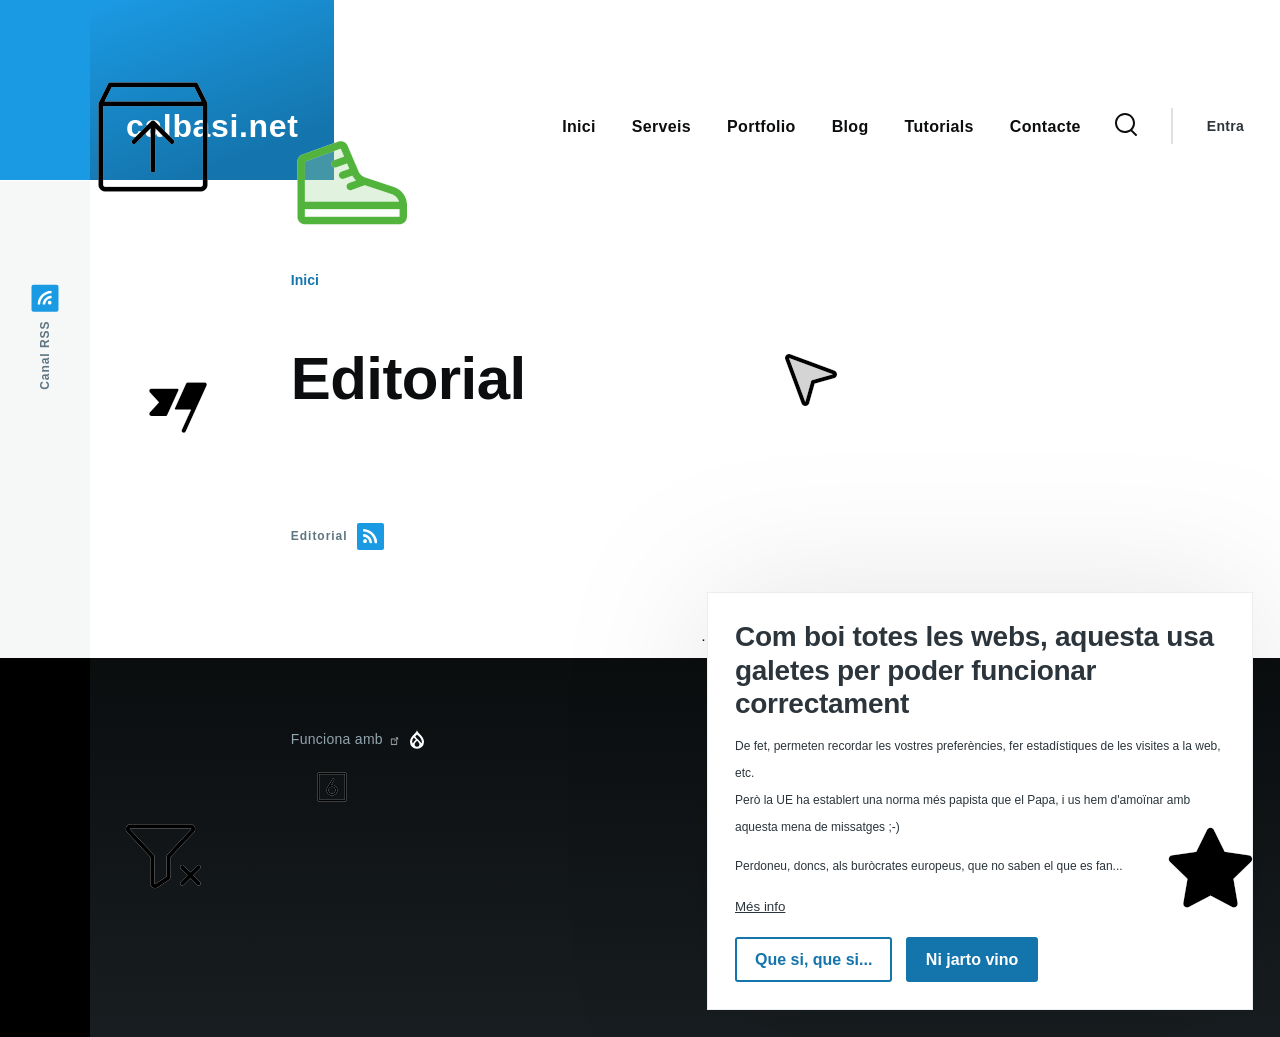 Image resolution: width=1280 pixels, height=1037 pixels. What do you see at coordinates (1210, 869) in the screenshot?
I see `add to favorites` at bounding box center [1210, 869].